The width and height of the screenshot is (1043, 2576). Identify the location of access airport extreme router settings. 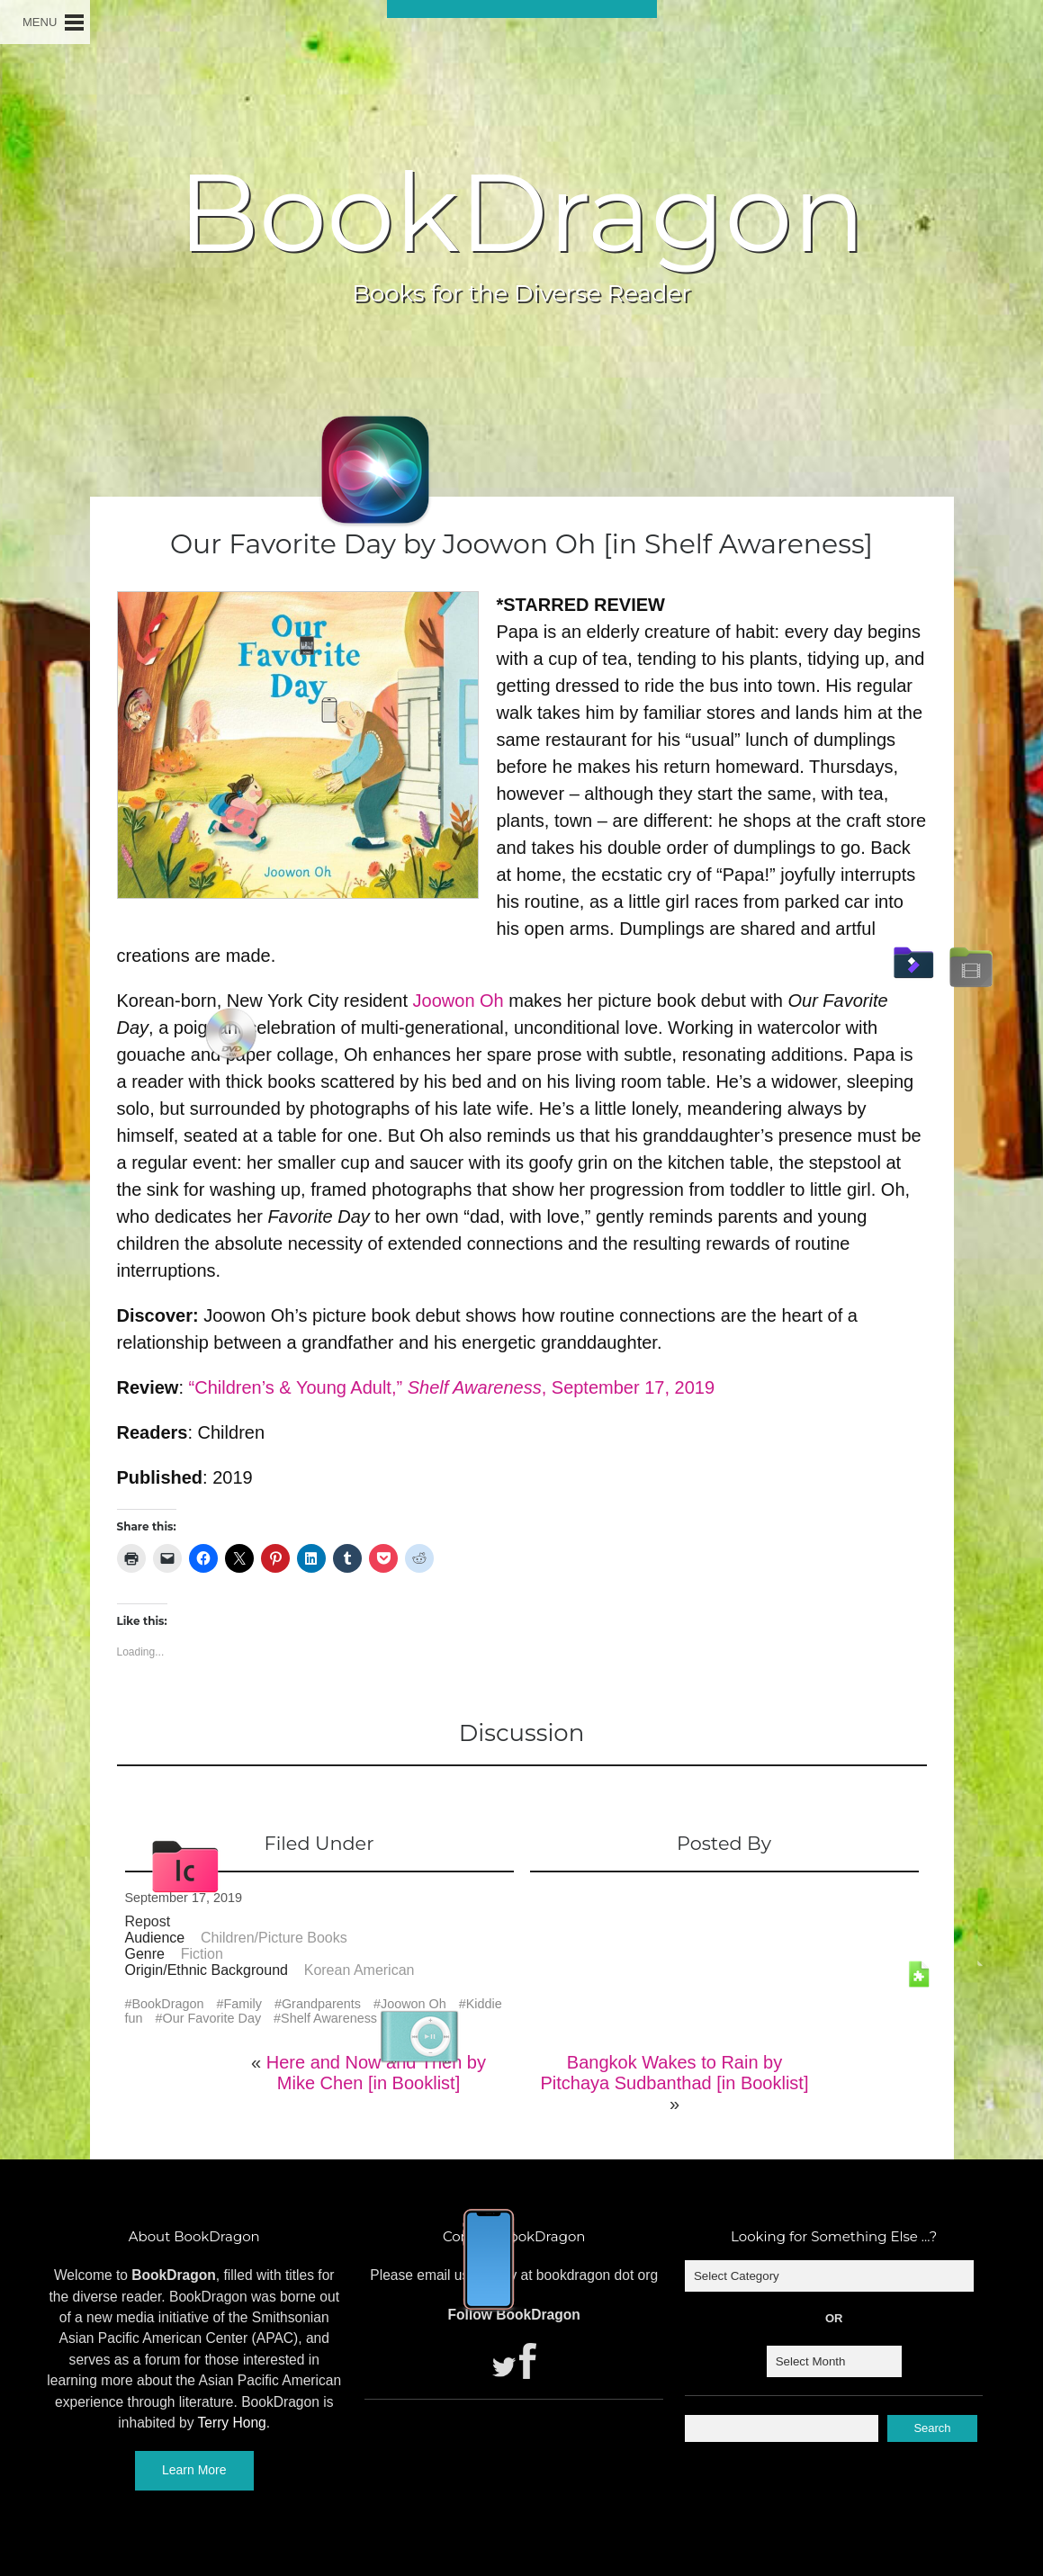
(329, 710).